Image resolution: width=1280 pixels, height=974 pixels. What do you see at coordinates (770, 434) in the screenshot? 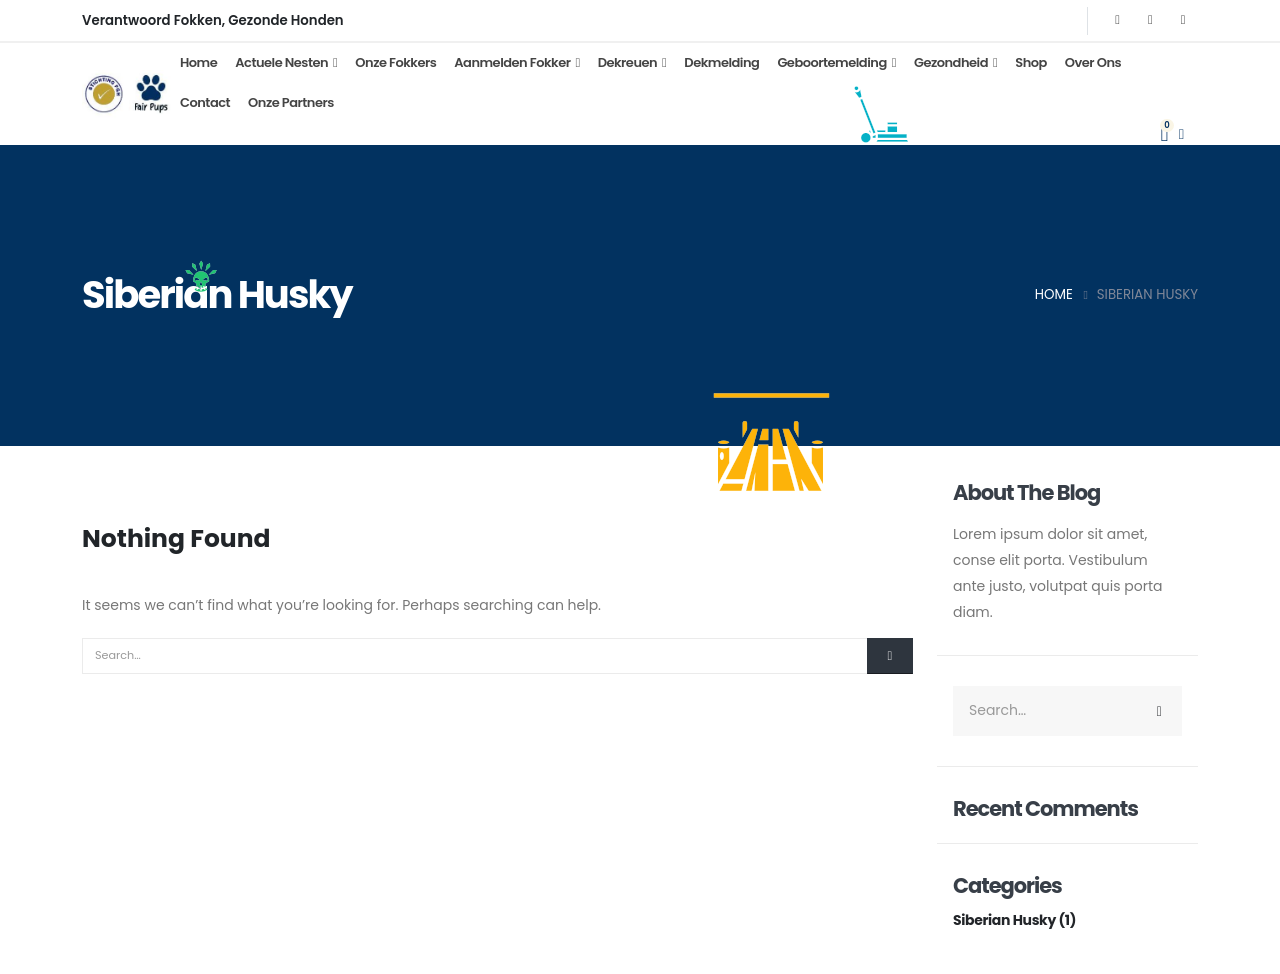
I see `wooden pier or dock structure` at bounding box center [770, 434].